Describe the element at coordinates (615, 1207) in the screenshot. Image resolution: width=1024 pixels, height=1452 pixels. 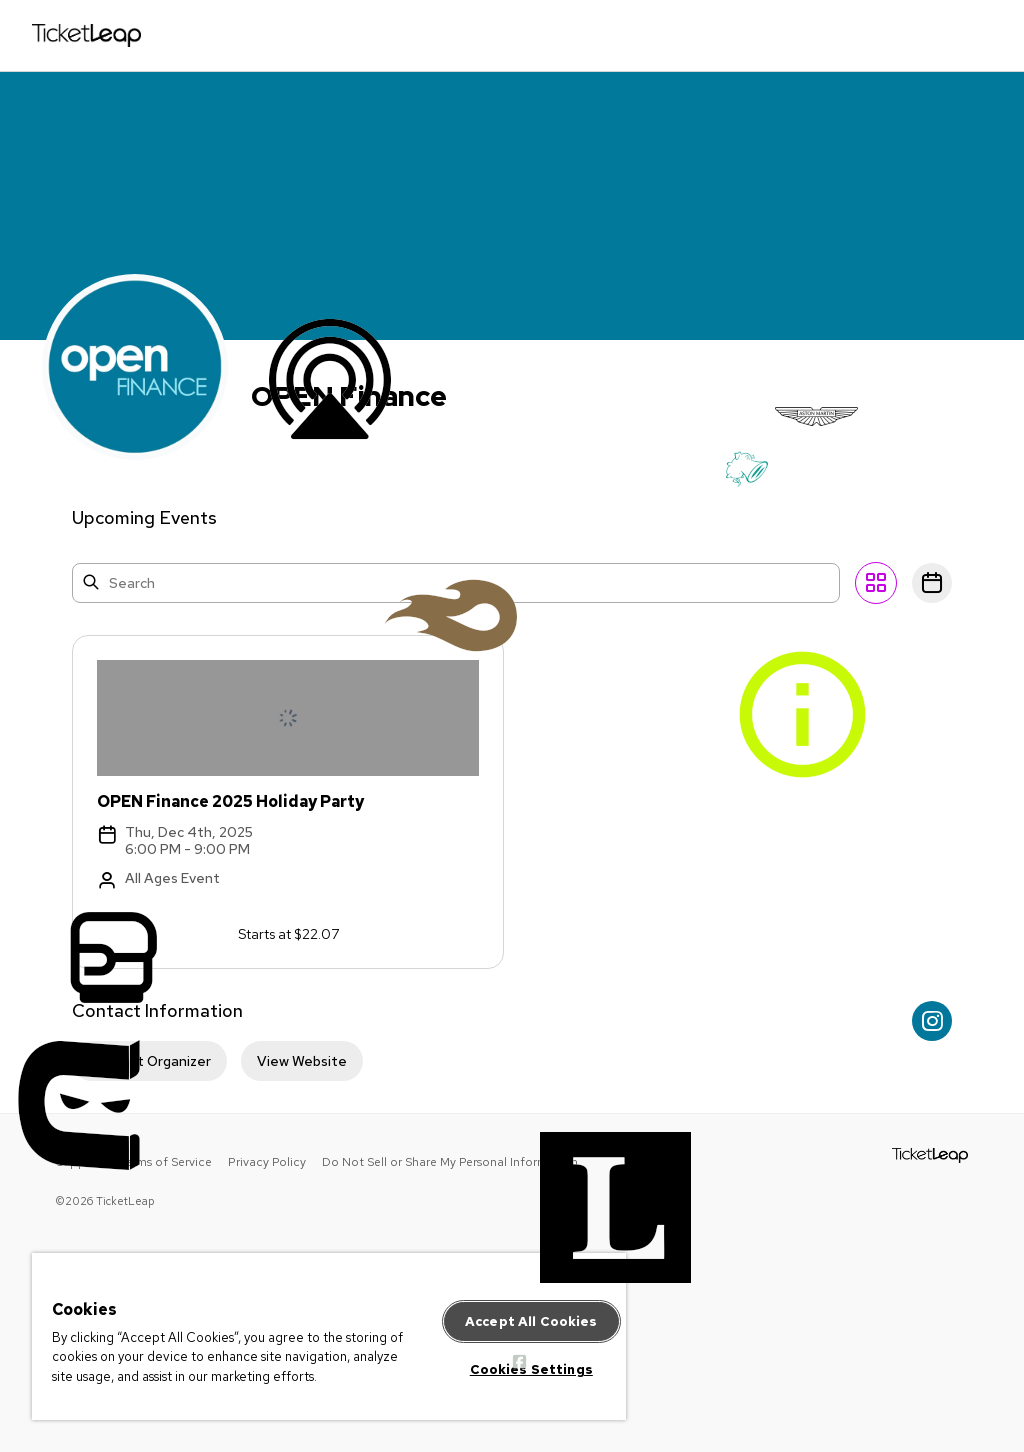
I see `visit the Lobsters link aggregation site` at that location.